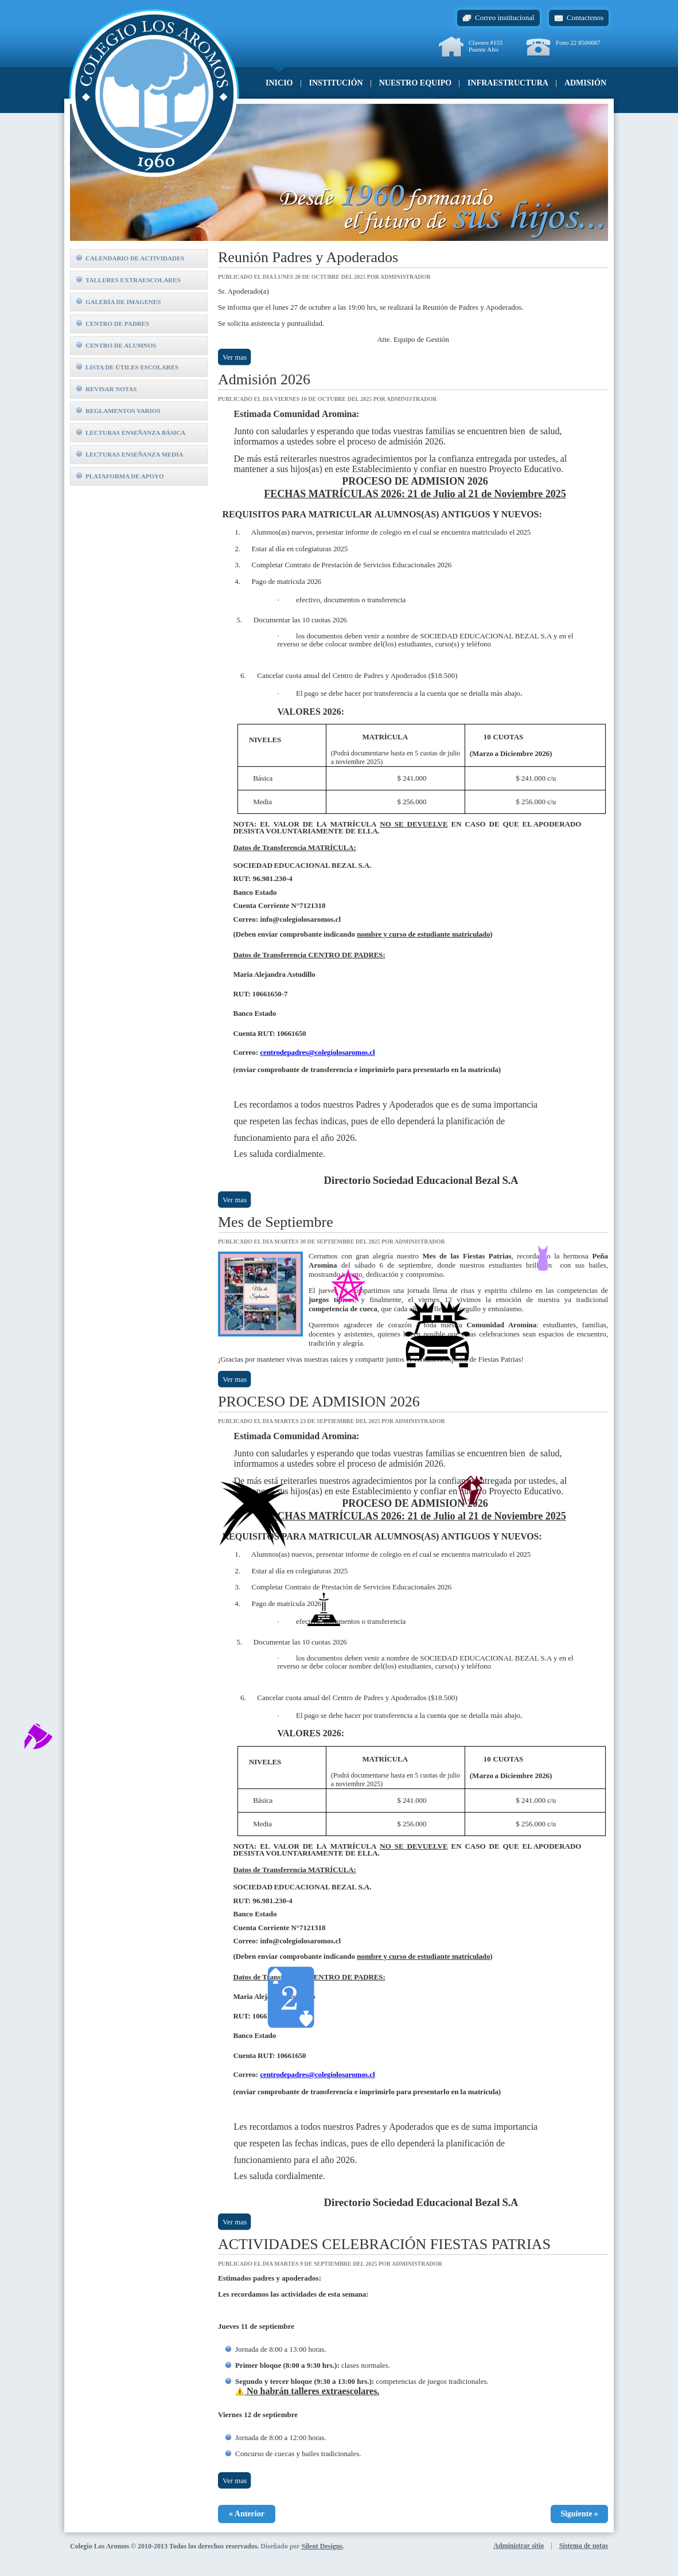  Describe the element at coordinates (324, 1609) in the screenshot. I see `access the altar or shrine menu` at that location.